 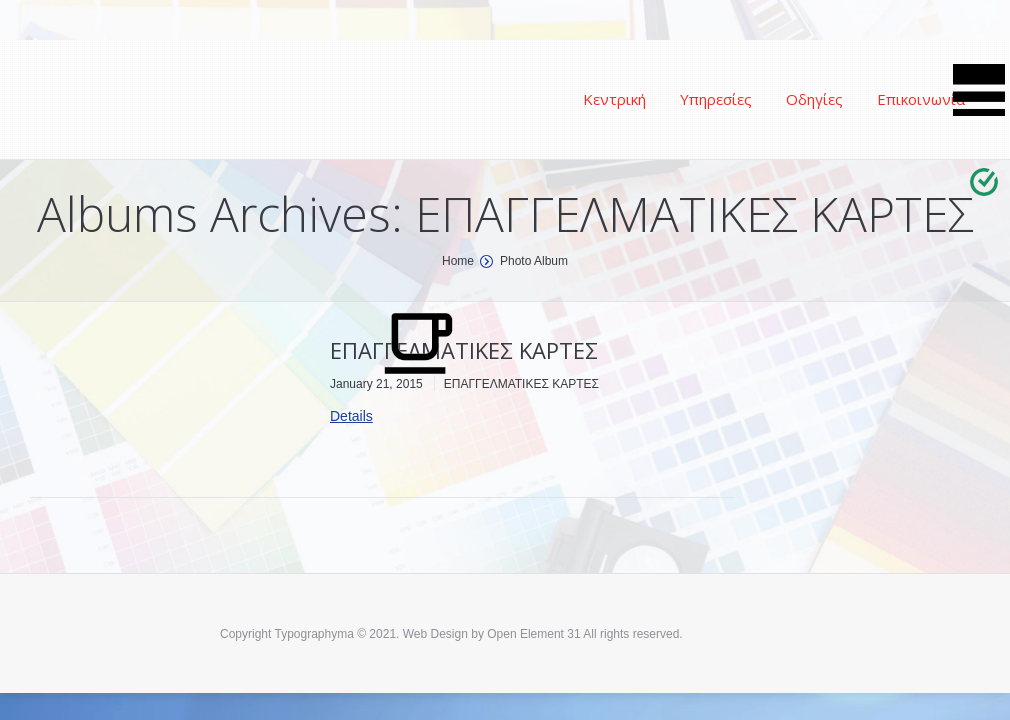 I want to click on browse coffee shop or café locations, so click(x=418, y=343).